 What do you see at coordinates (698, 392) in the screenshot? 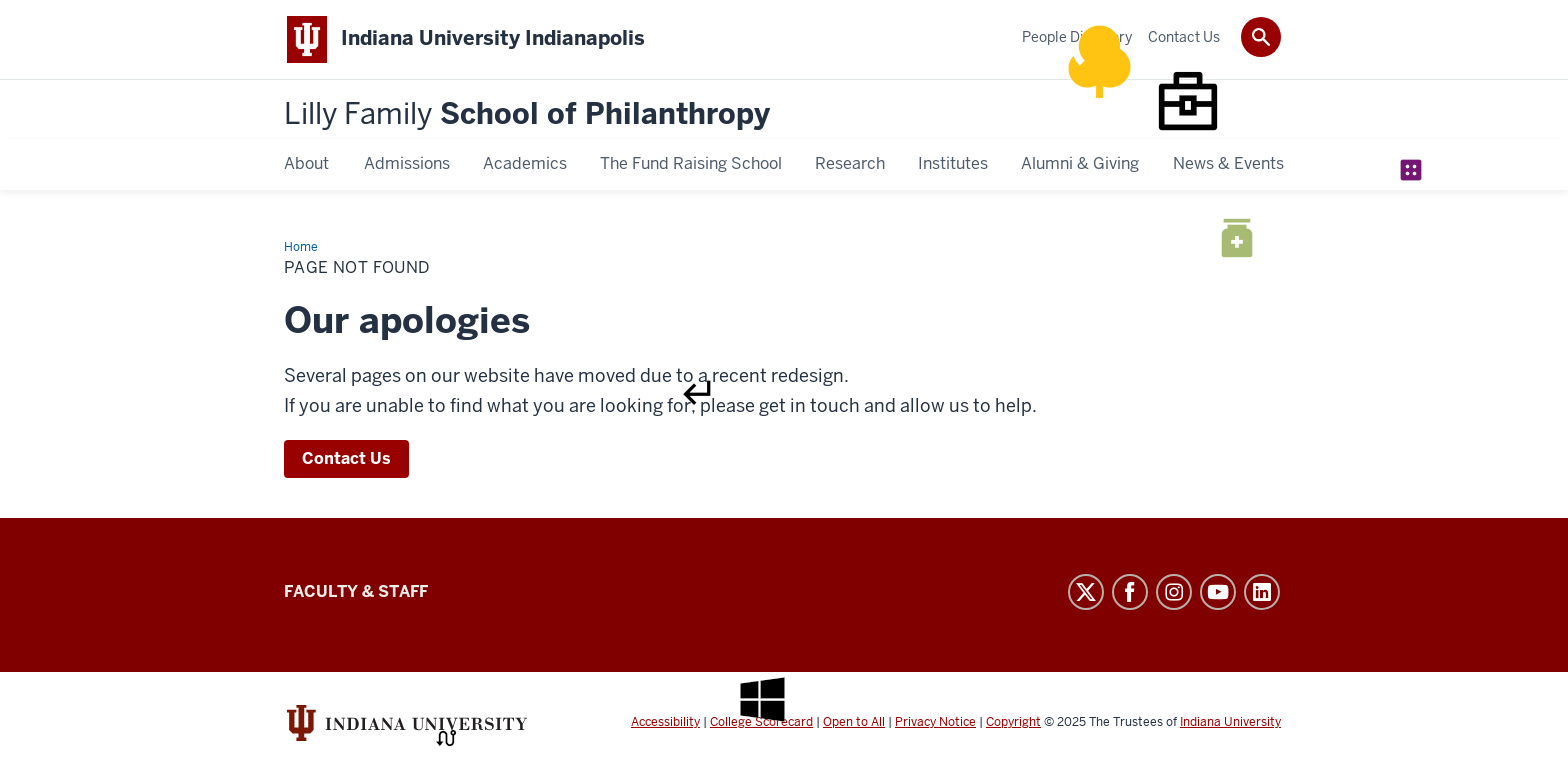
I see `return or go back to previous step` at bounding box center [698, 392].